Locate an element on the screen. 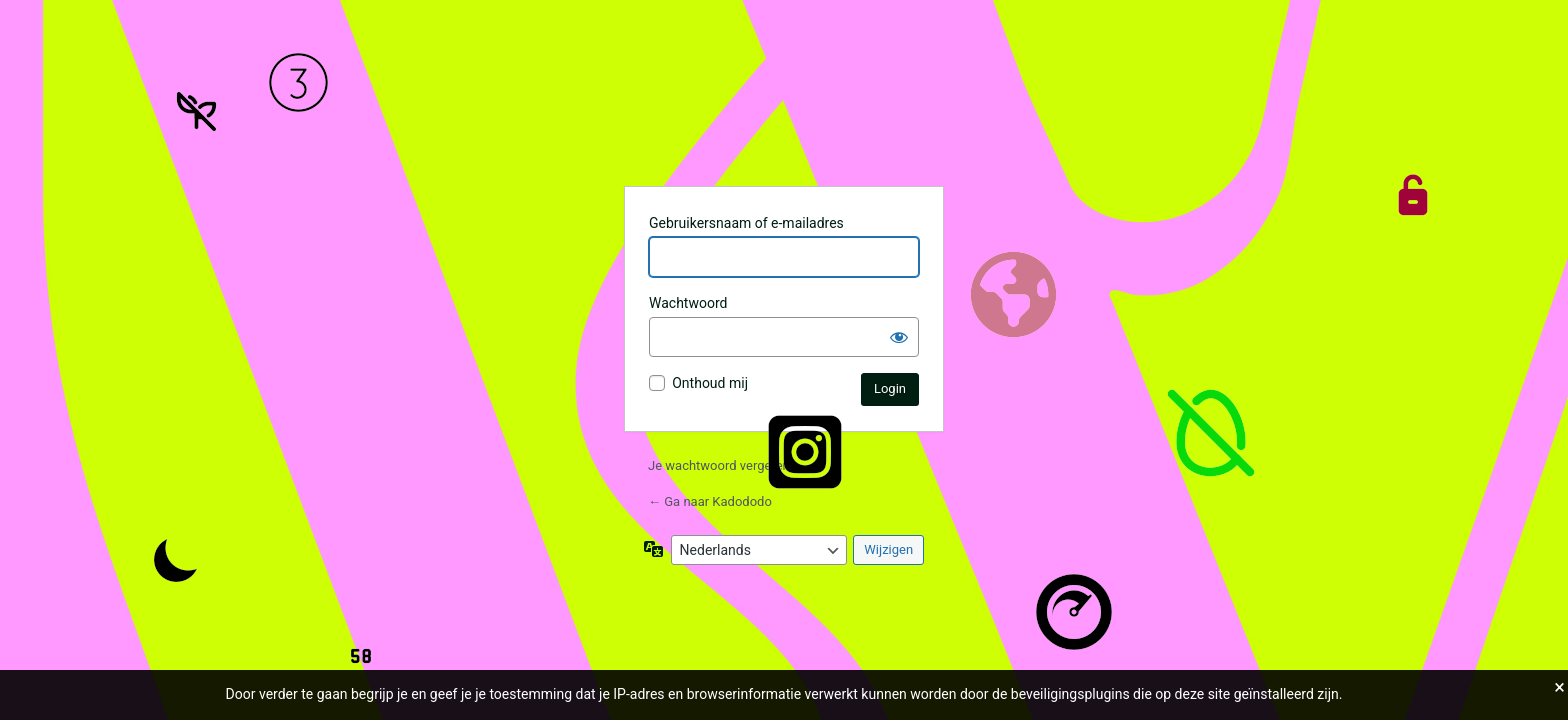 The width and height of the screenshot is (1568, 720). disable plant or garden tracking is located at coordinates (196, 111).